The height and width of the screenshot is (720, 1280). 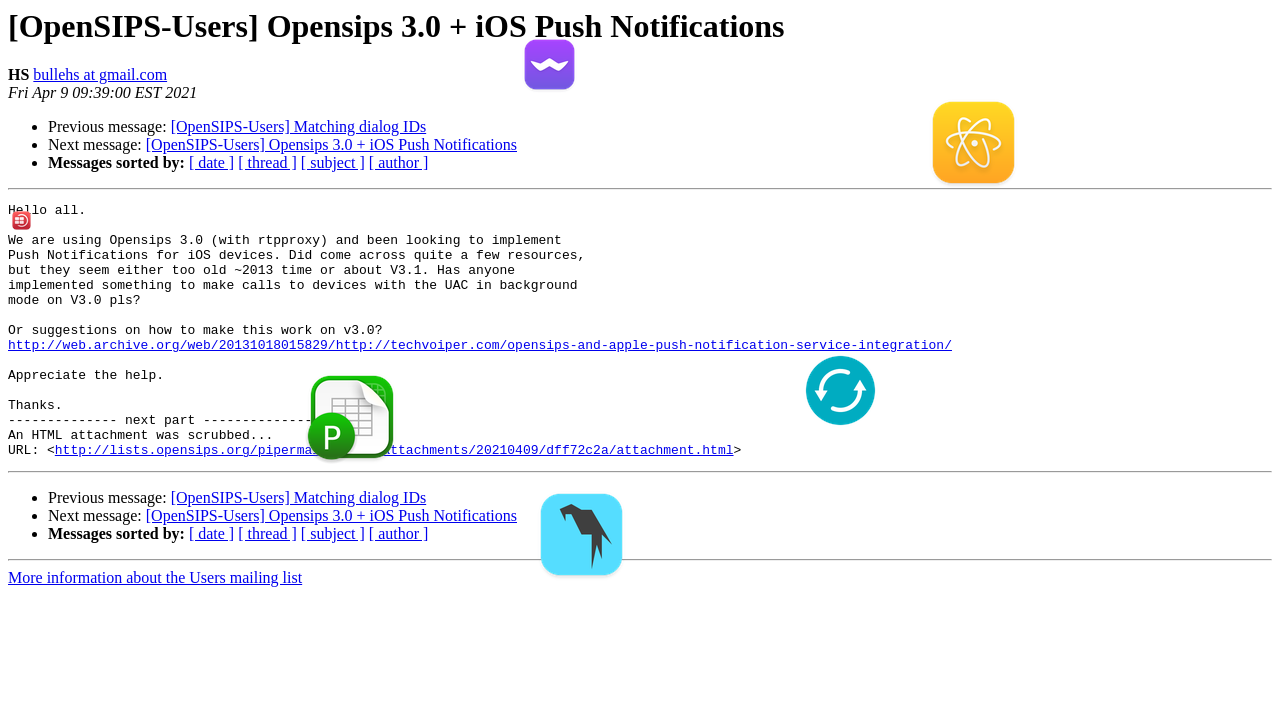 What do you see at coordinates (973, 142) in the screenshot?
I see `open atom beta text editor` at bounding box center [973, 142].